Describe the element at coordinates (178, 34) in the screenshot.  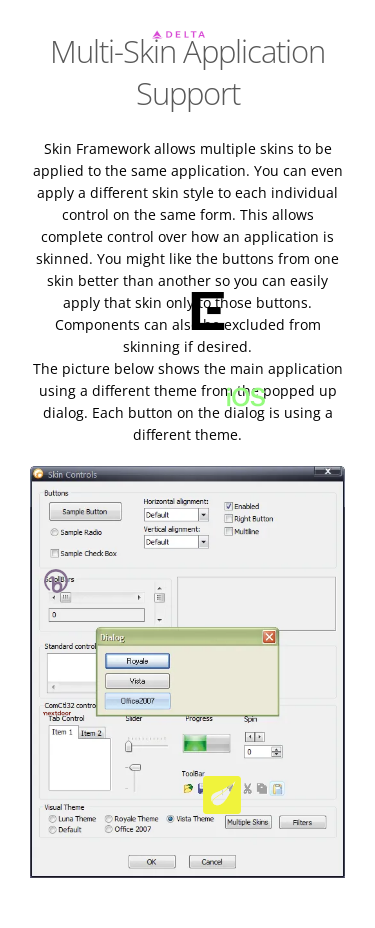
I see `open the Delta Air Lines app` at that location.